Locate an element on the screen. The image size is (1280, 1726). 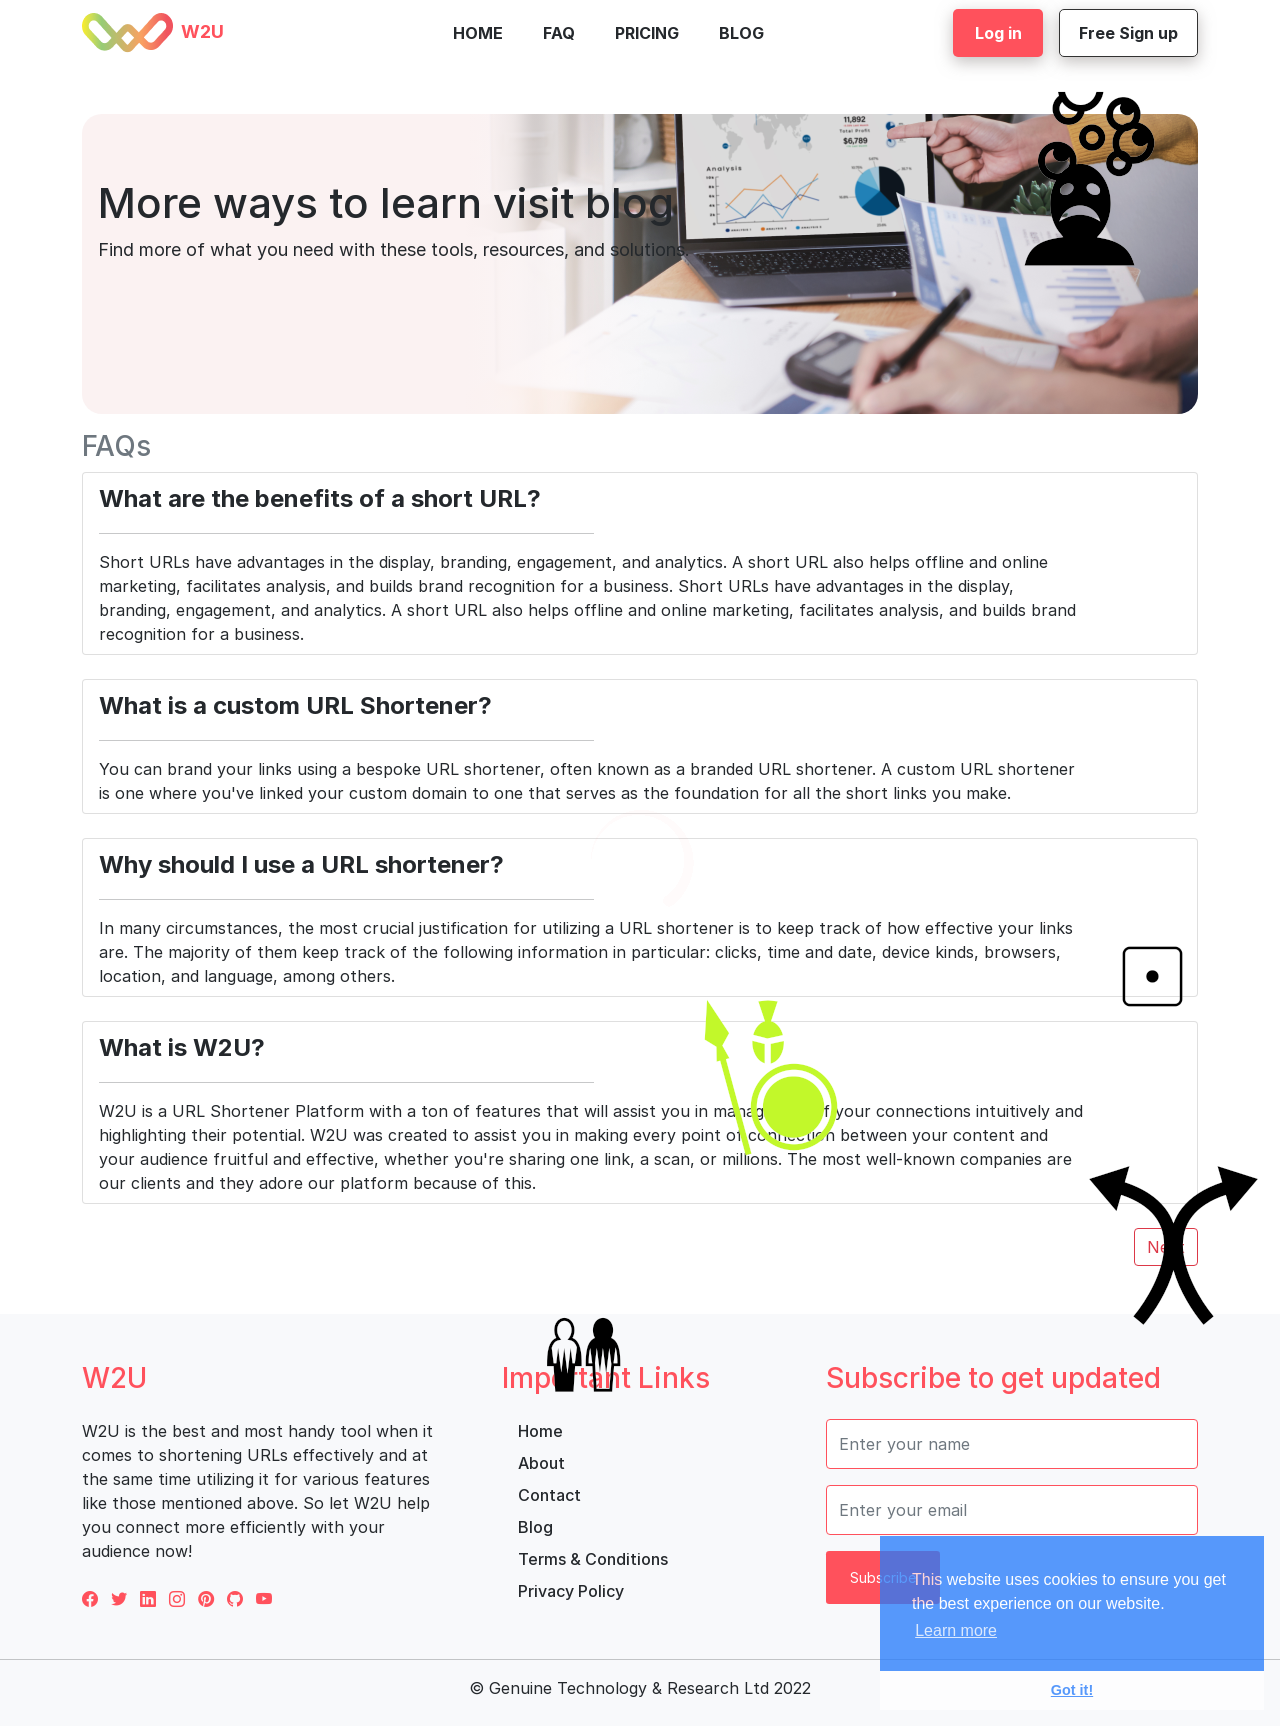
select spartan warrior class or faction is located at coordinates (763, 1075).